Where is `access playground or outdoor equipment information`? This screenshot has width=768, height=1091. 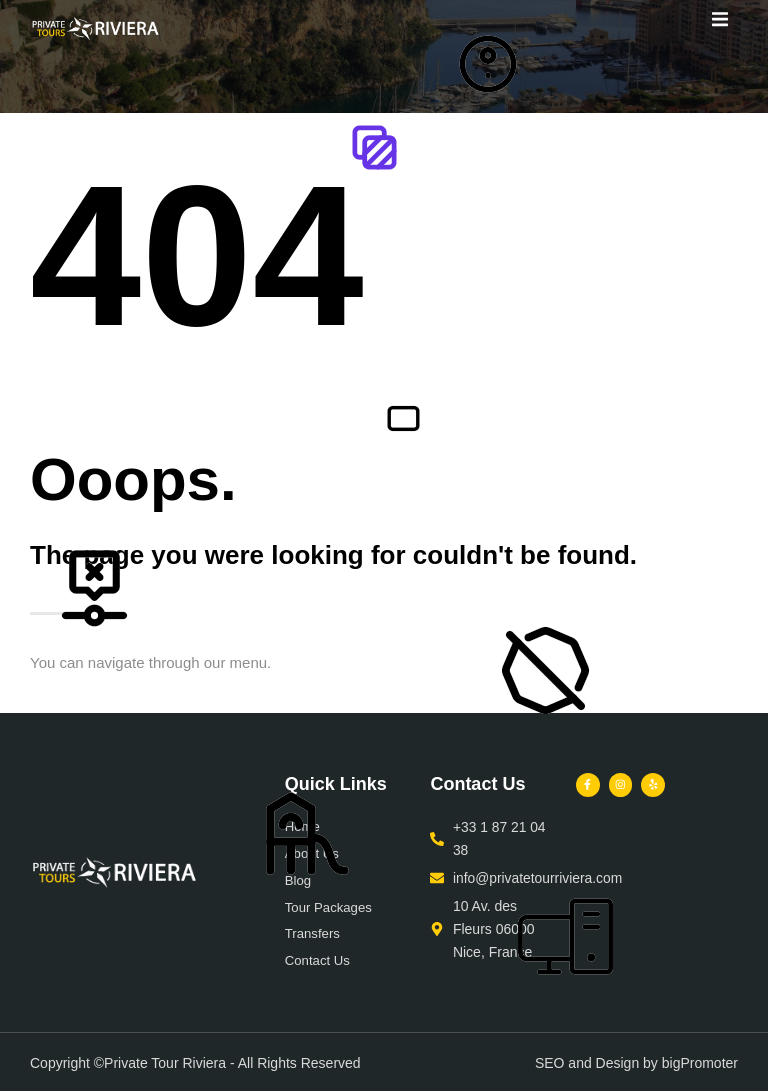 access playground or outdoor equipment information is located at coordinates (307, 833).